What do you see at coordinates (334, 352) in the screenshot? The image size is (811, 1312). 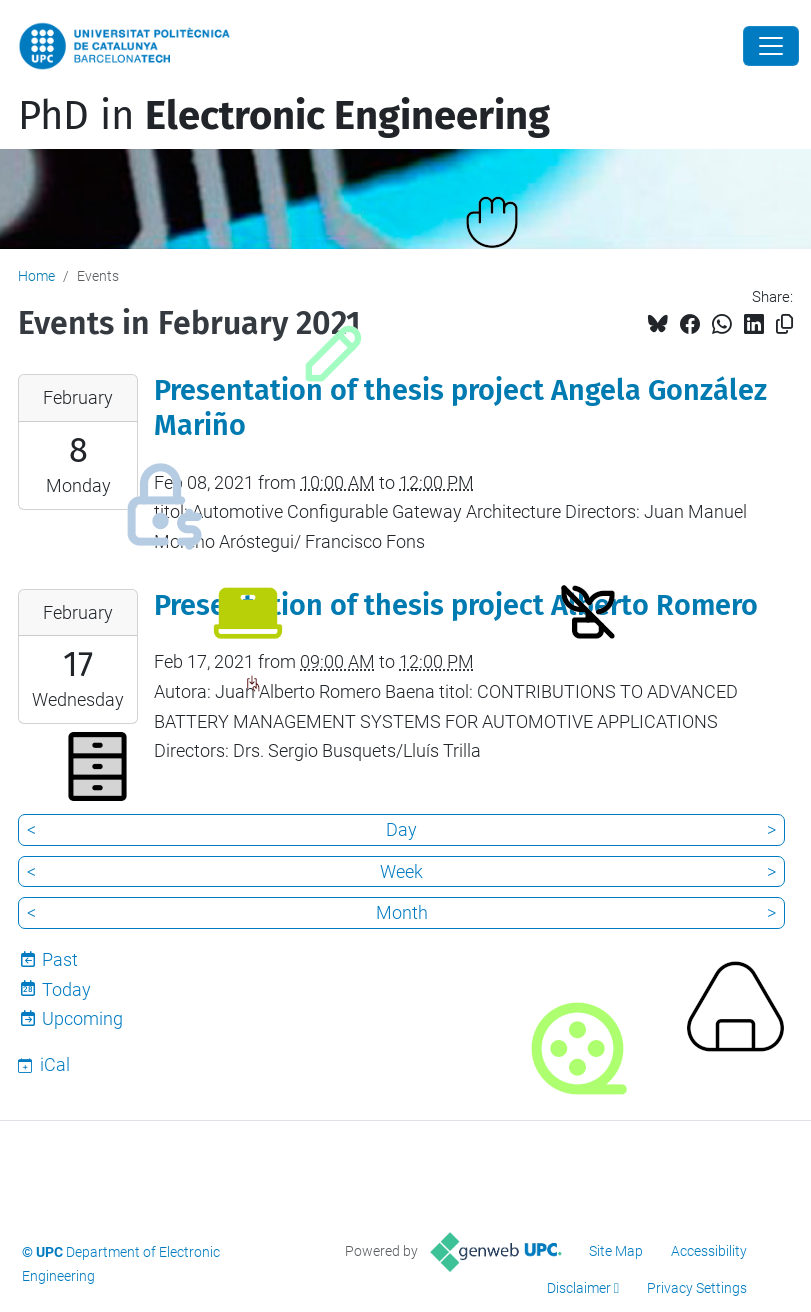 I see `edit content or text` at bounding box center [334, 352].